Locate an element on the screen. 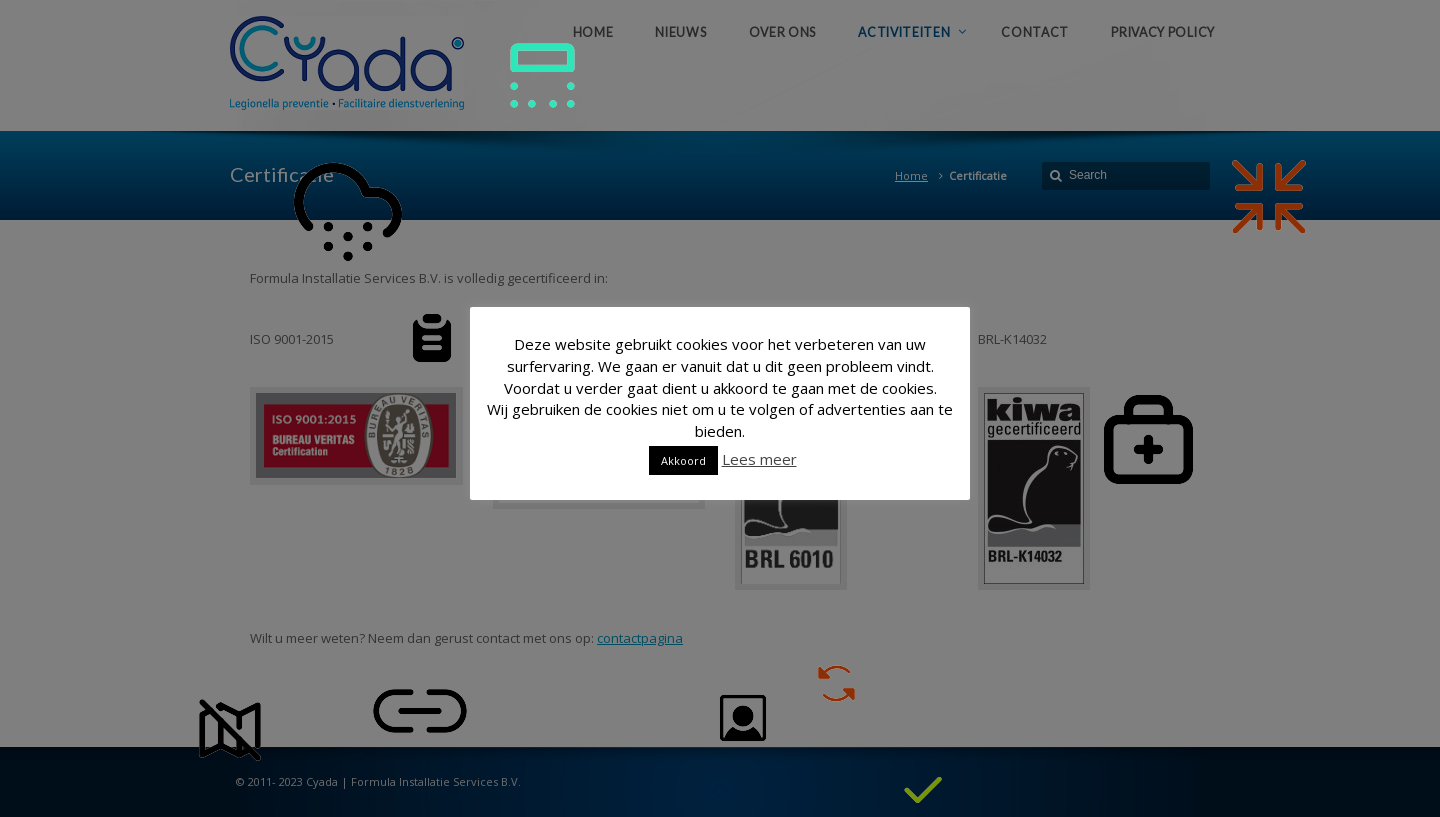 The height and width of the screenshot is (817, 1440). indicates snowy weather conditions is located at coordinates (348, 212).